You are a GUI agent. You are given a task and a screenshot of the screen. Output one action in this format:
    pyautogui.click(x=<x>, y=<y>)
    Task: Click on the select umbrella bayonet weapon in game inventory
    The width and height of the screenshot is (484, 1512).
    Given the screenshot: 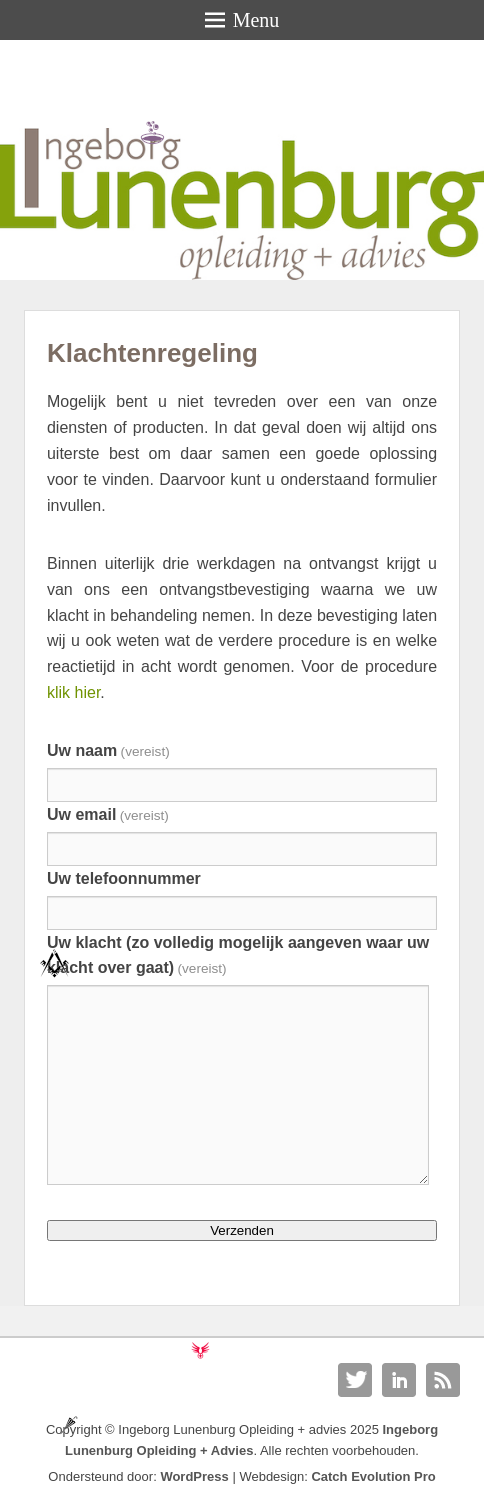 What is the action you would take?
    pyautogui.click(x=68, y=1425)
    